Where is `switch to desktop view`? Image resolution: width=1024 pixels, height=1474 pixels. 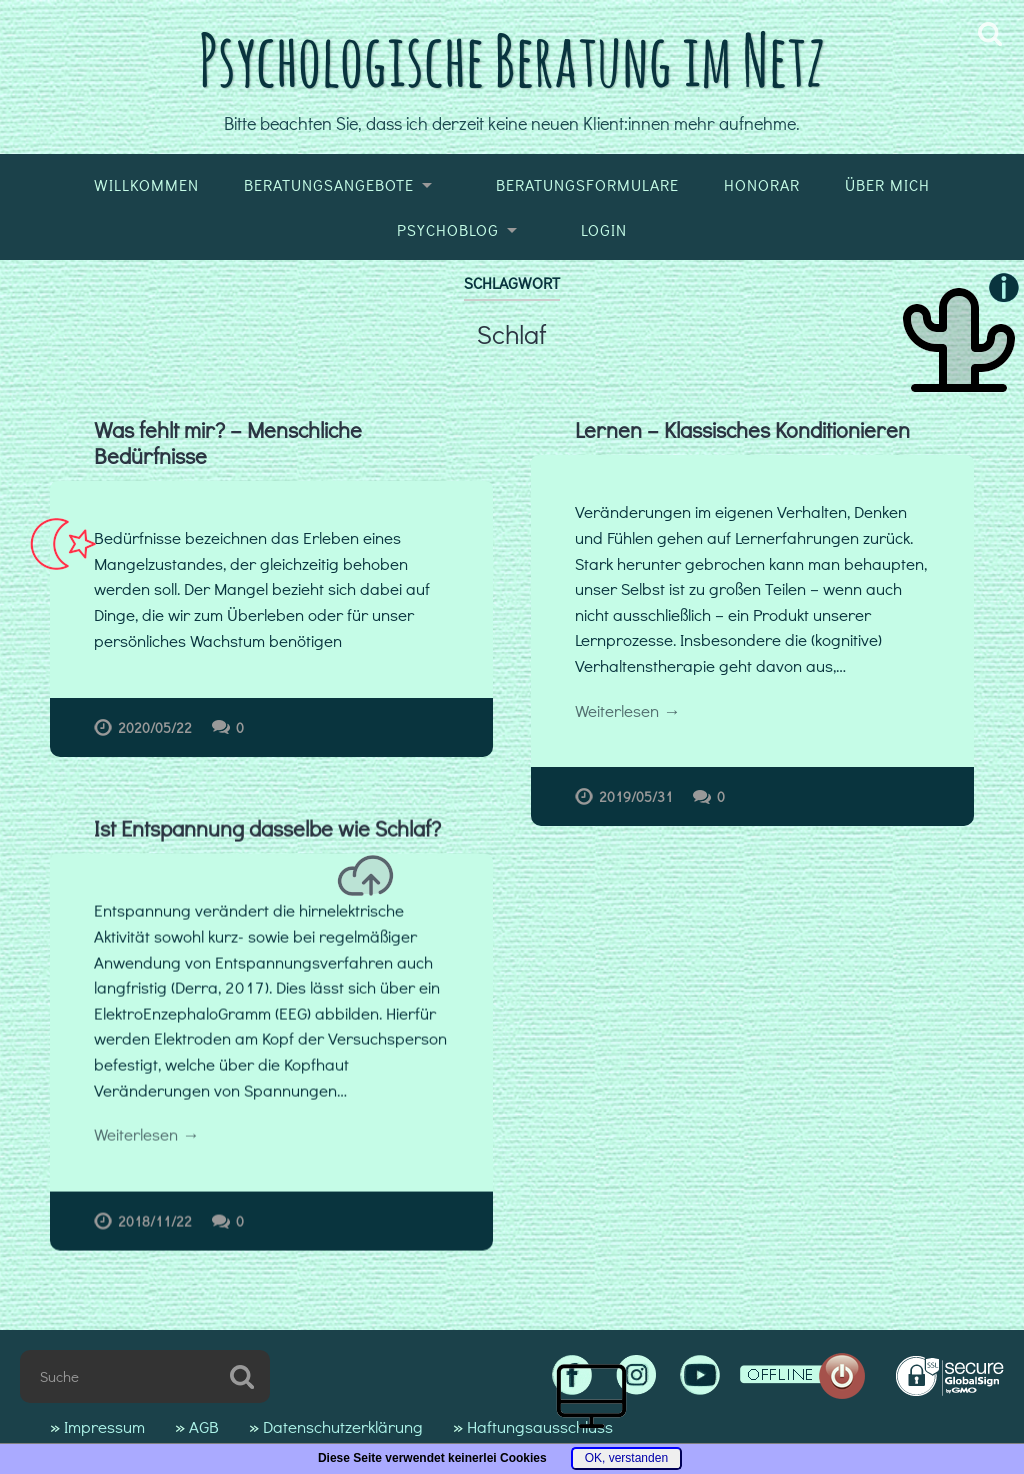 switch to desktop view is located at coordinates (591, 1393).